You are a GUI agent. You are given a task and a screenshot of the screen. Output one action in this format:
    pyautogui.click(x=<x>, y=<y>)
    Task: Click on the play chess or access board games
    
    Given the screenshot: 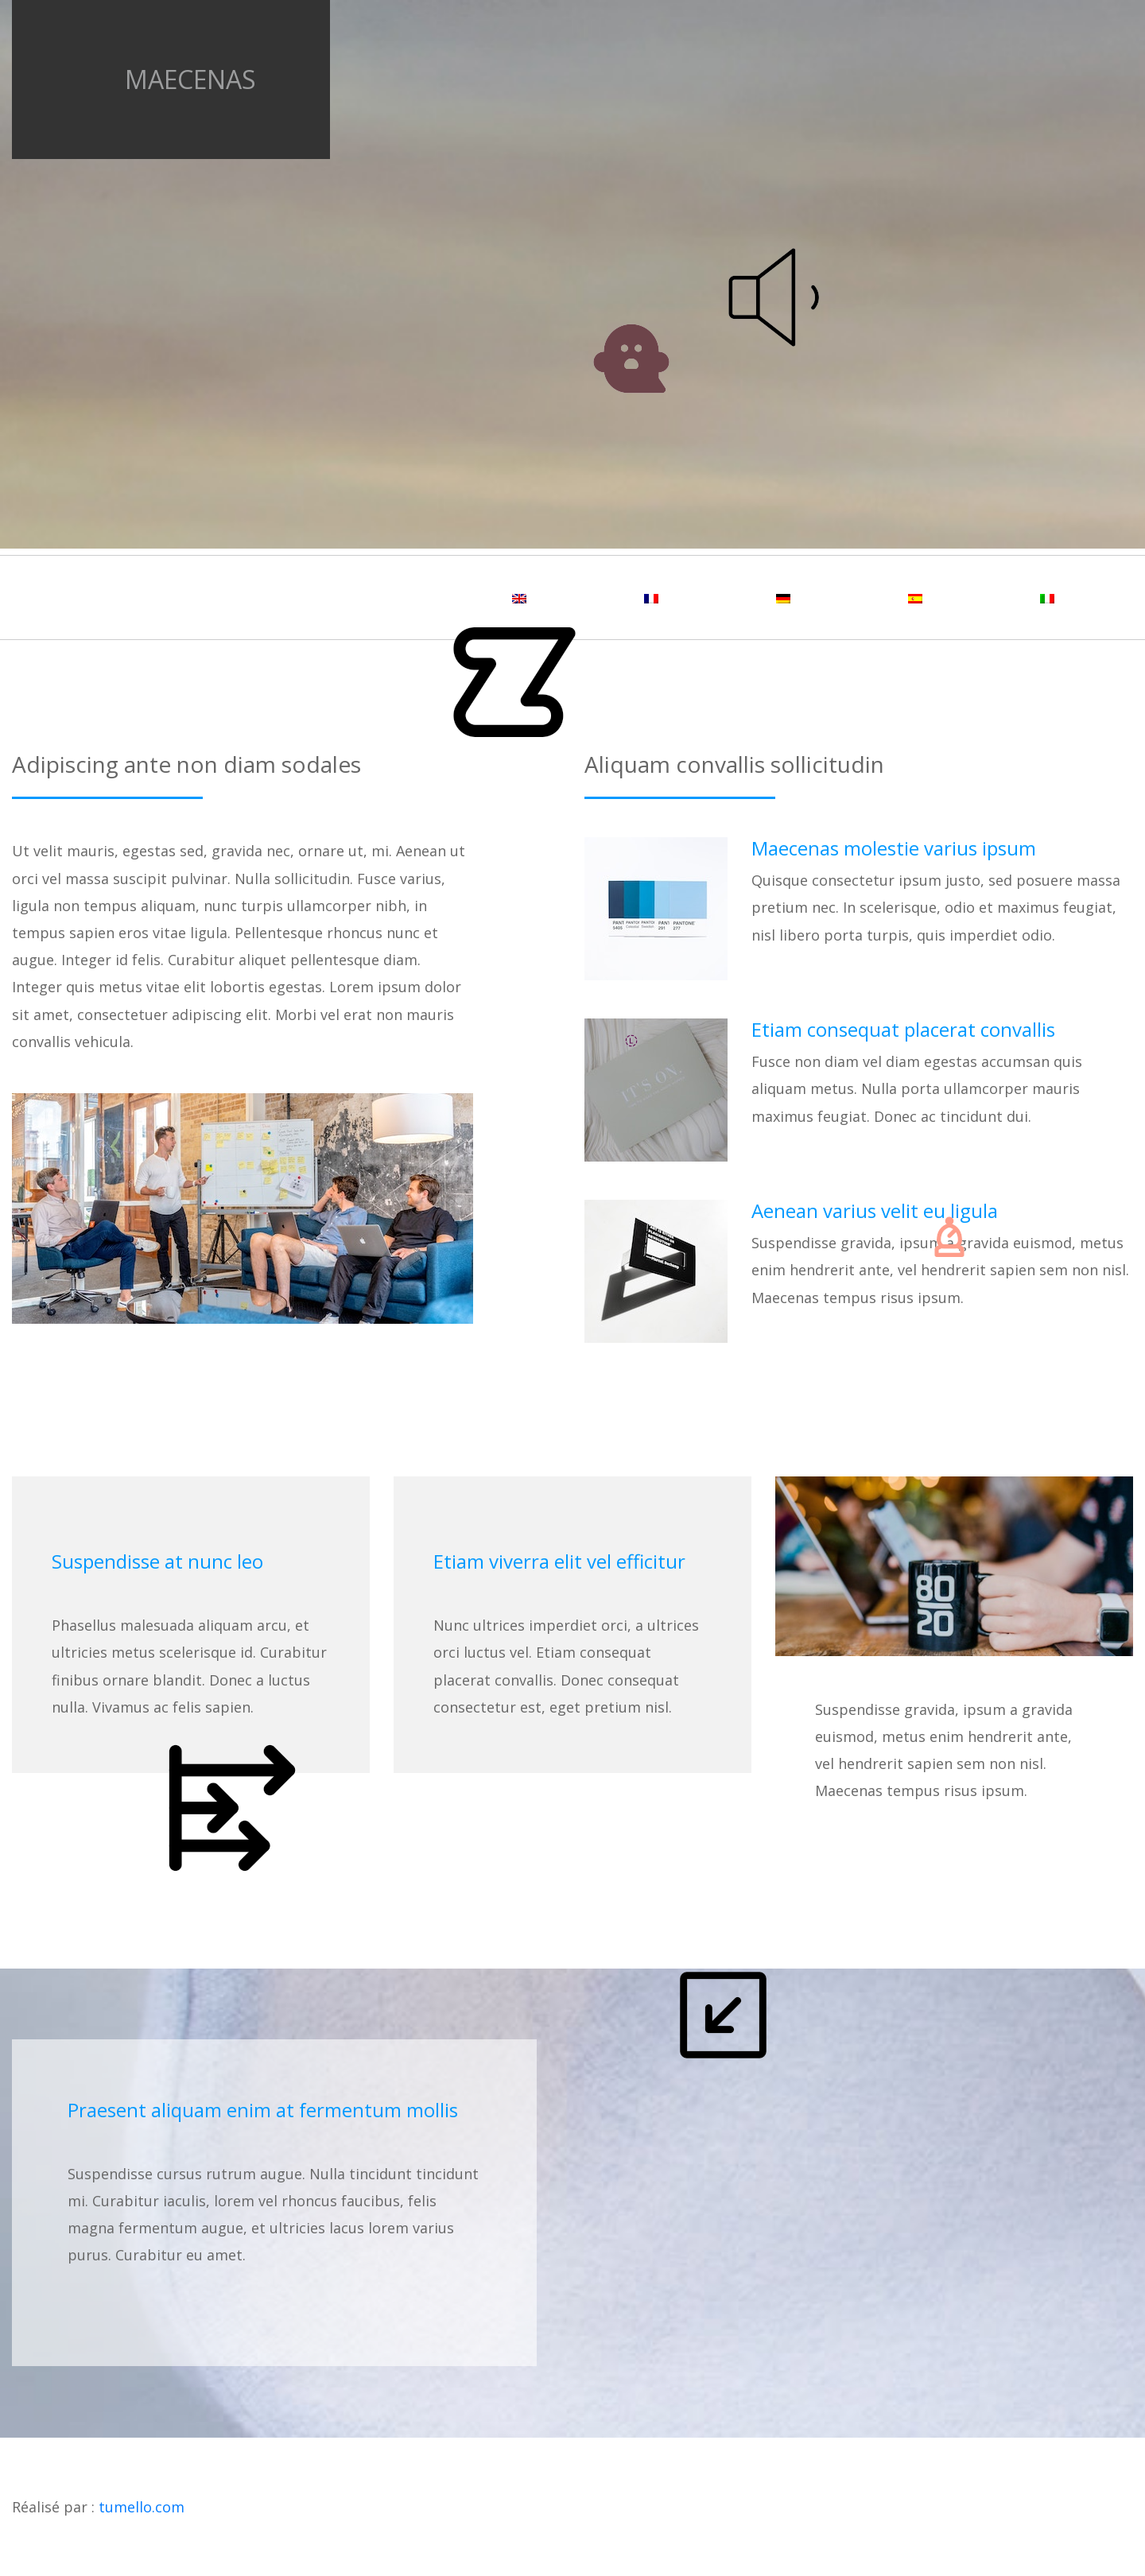 What is the action you would take?
    pyautogui.click(x=949, y=1238)
    